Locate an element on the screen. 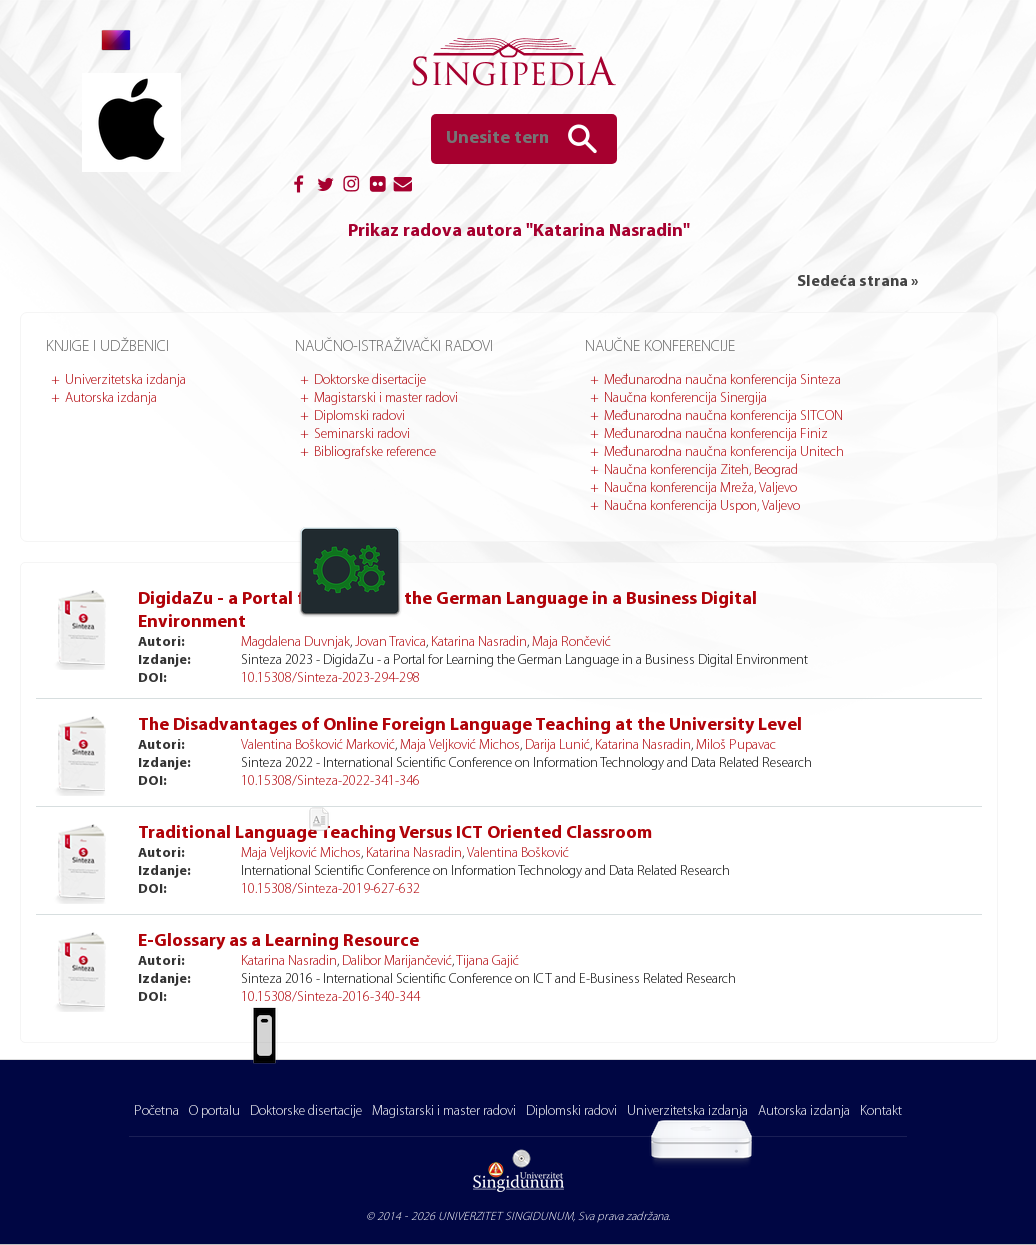 The image size is (1036, 1245). apple system service or background process is located at coordinates (131, 122).